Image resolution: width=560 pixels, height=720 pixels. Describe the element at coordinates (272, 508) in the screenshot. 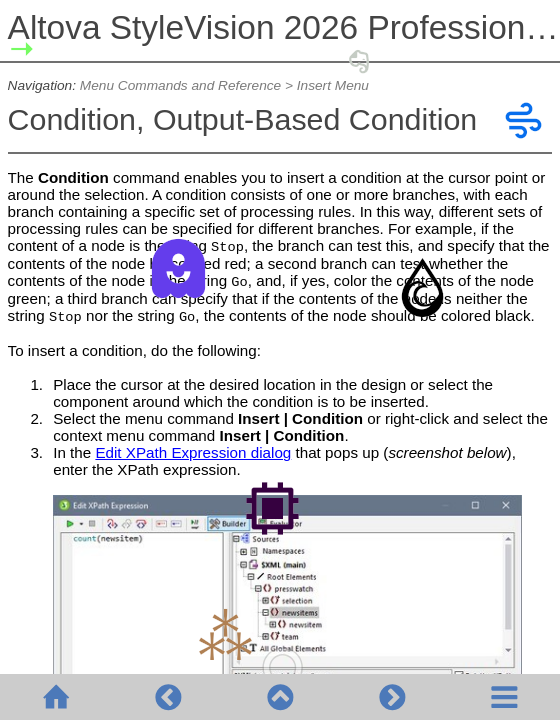

I see `view CPU or processor information` at that location.